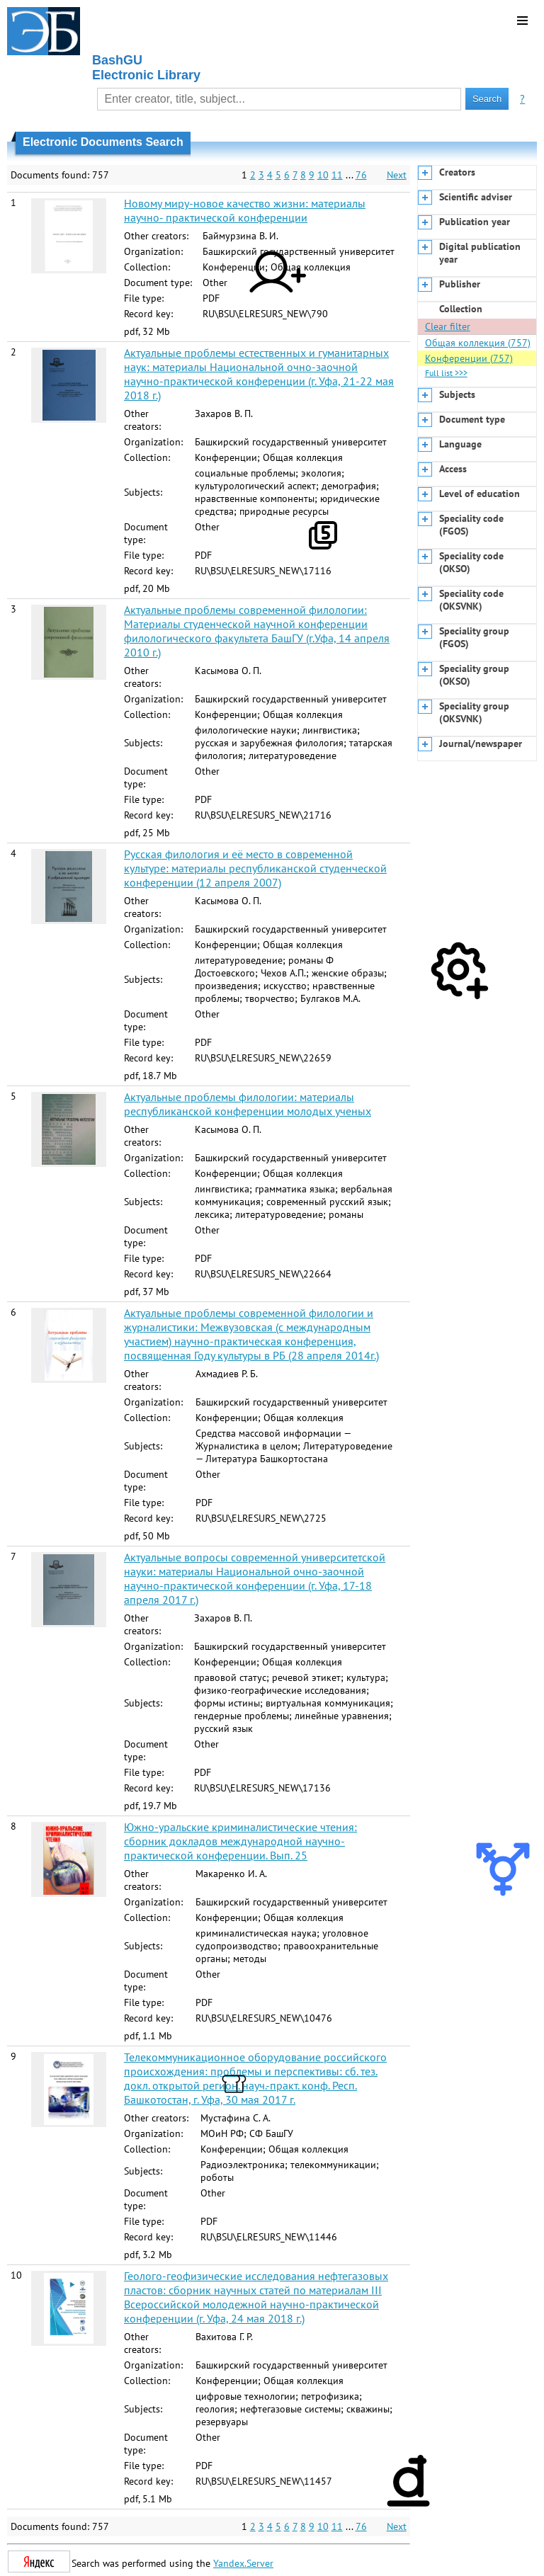  I want to click on add a new user or contact, so click(276, 273).